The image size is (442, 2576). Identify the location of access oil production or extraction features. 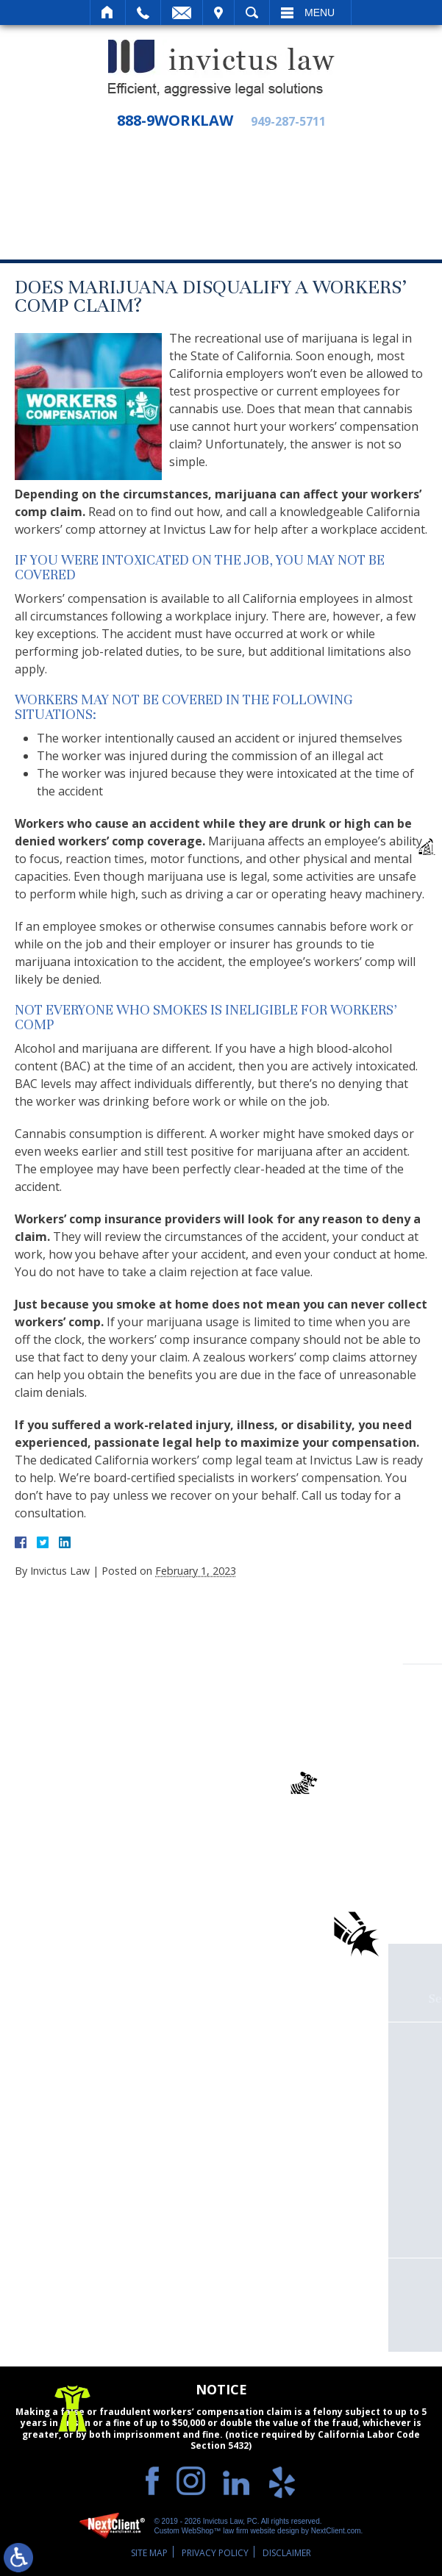
(427, 846).